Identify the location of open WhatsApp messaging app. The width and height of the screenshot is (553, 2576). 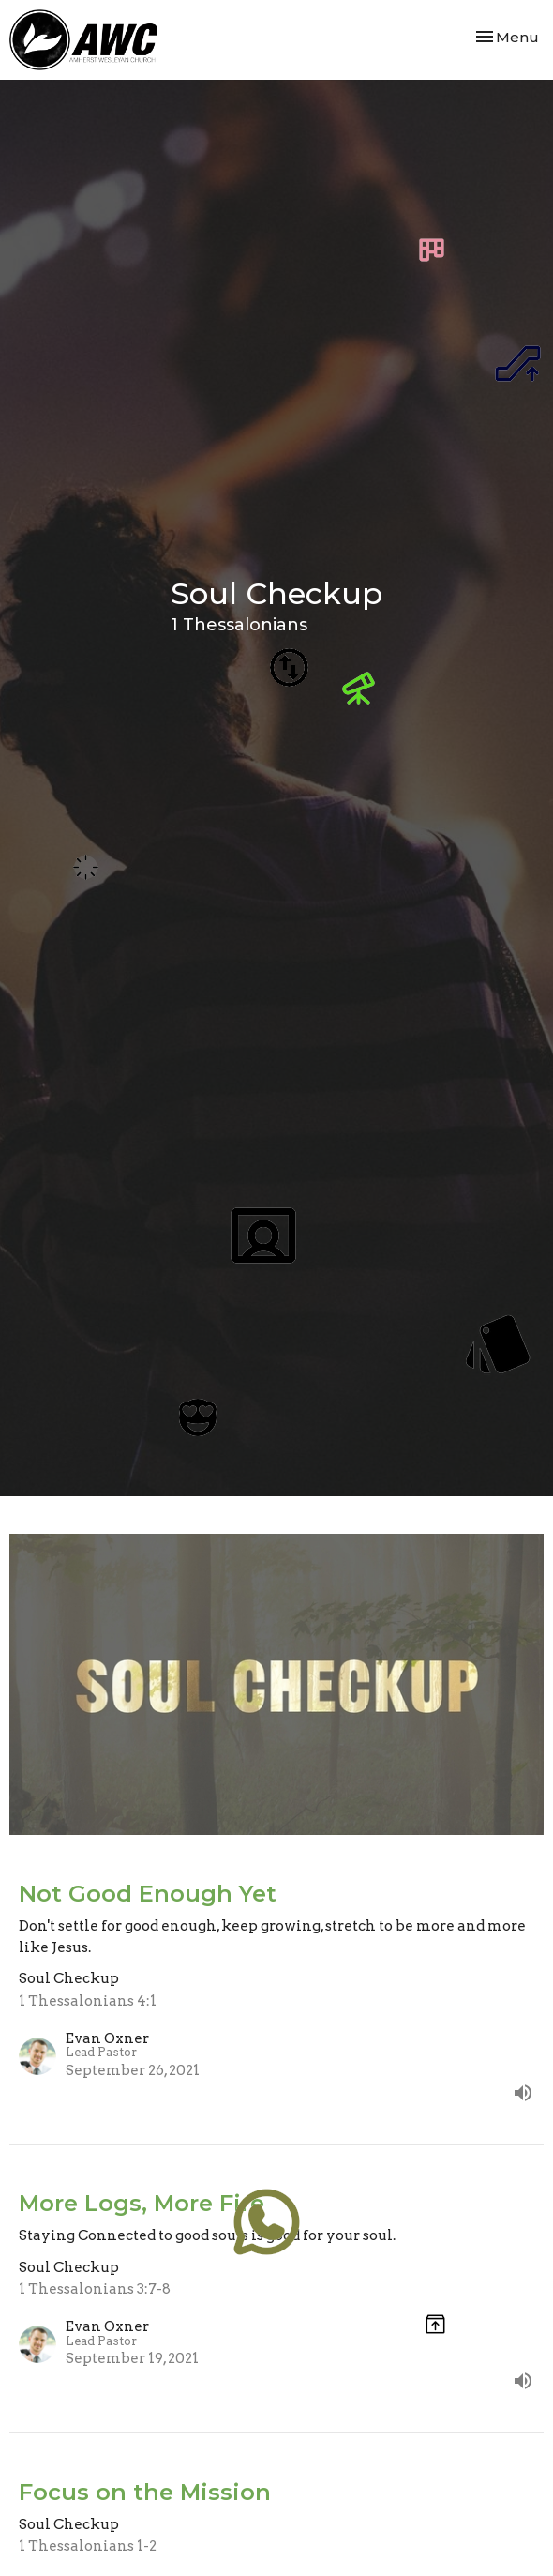
(266, 2221).